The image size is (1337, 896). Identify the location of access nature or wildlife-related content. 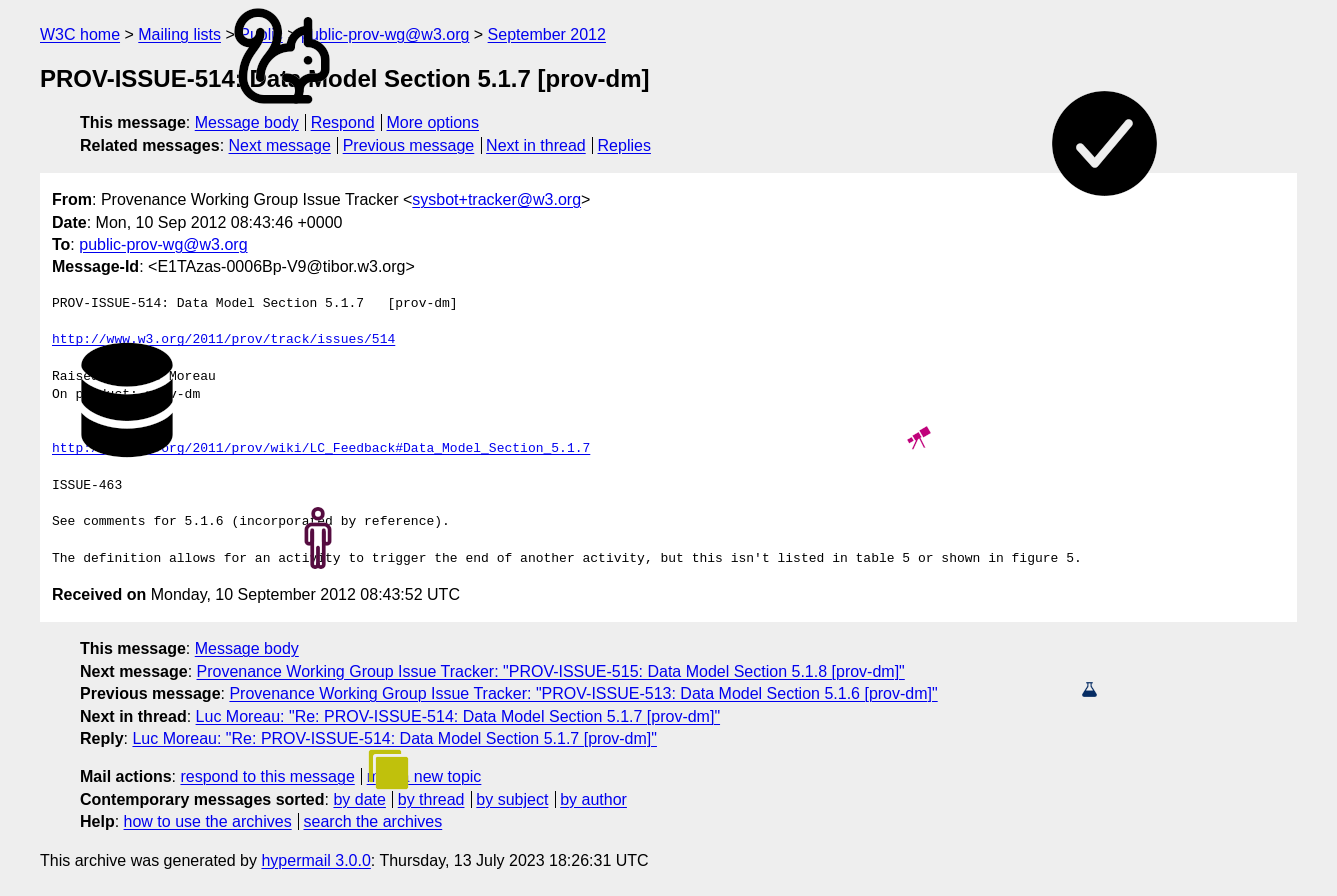
(282, 56).